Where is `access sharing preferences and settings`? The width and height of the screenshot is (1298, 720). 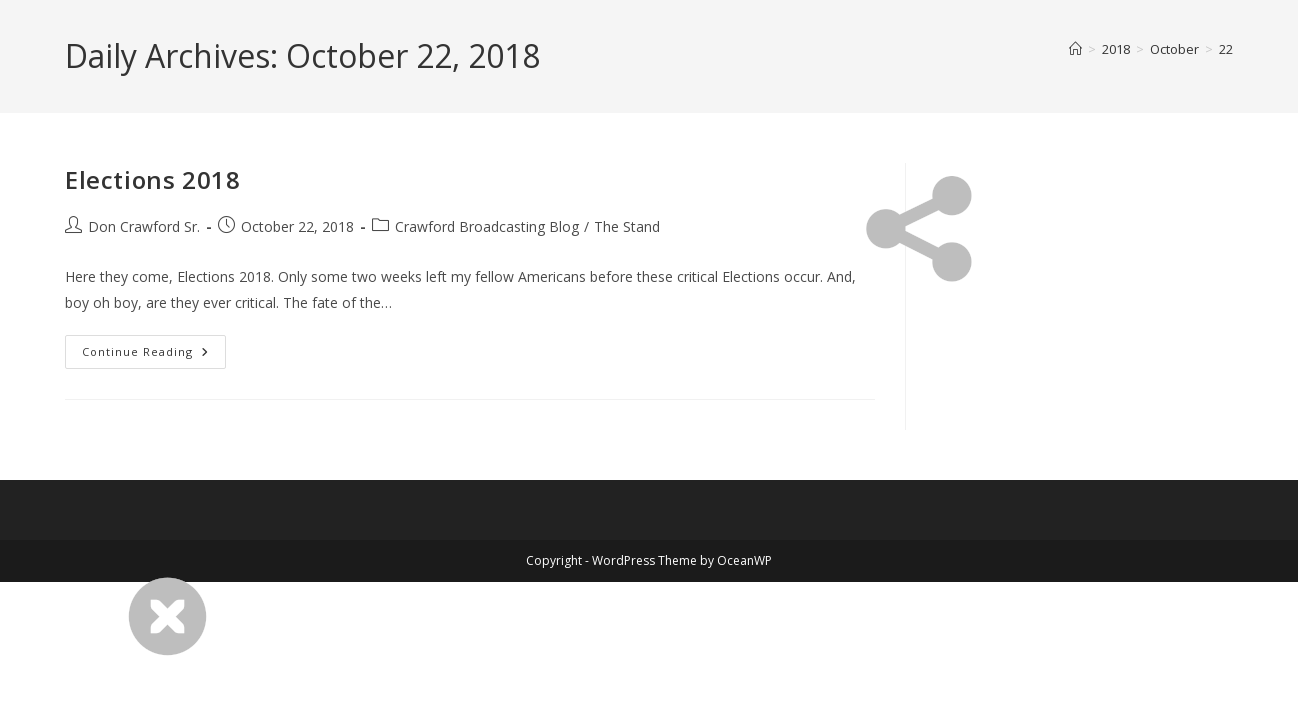 access sharing preferences and settings is located at coordinates (919, 229).